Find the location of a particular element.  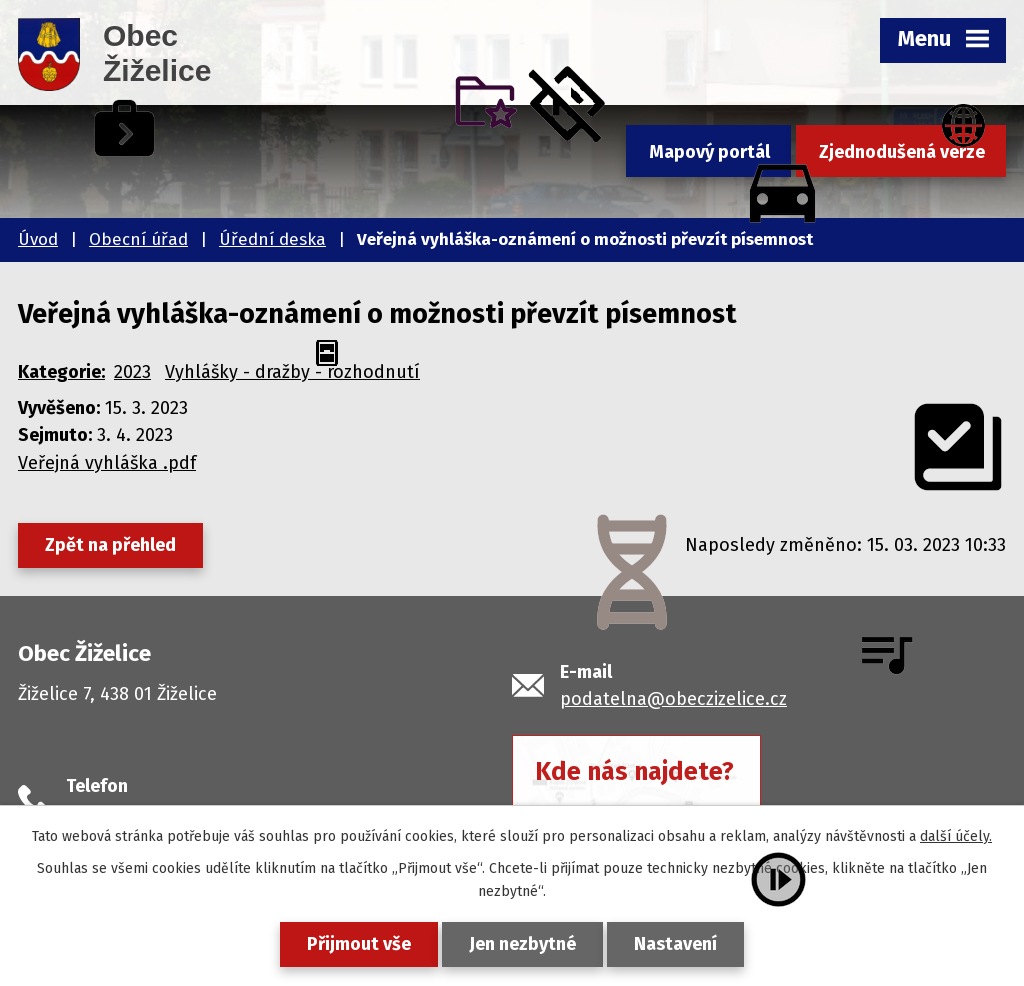

play from the beginning is located at coordinates (778, 879).